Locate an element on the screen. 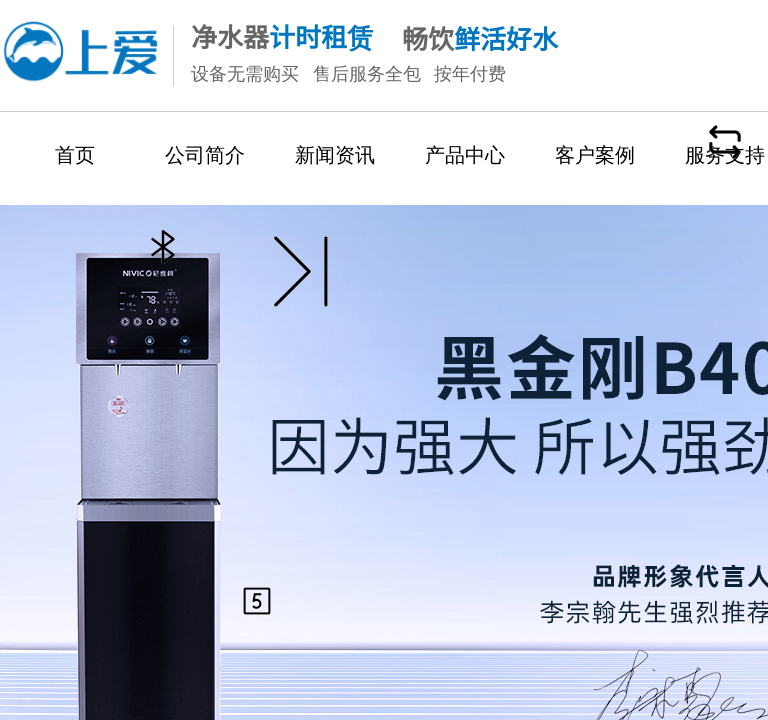  toggle repeat or loop mode is located at coordinates (725, 142).